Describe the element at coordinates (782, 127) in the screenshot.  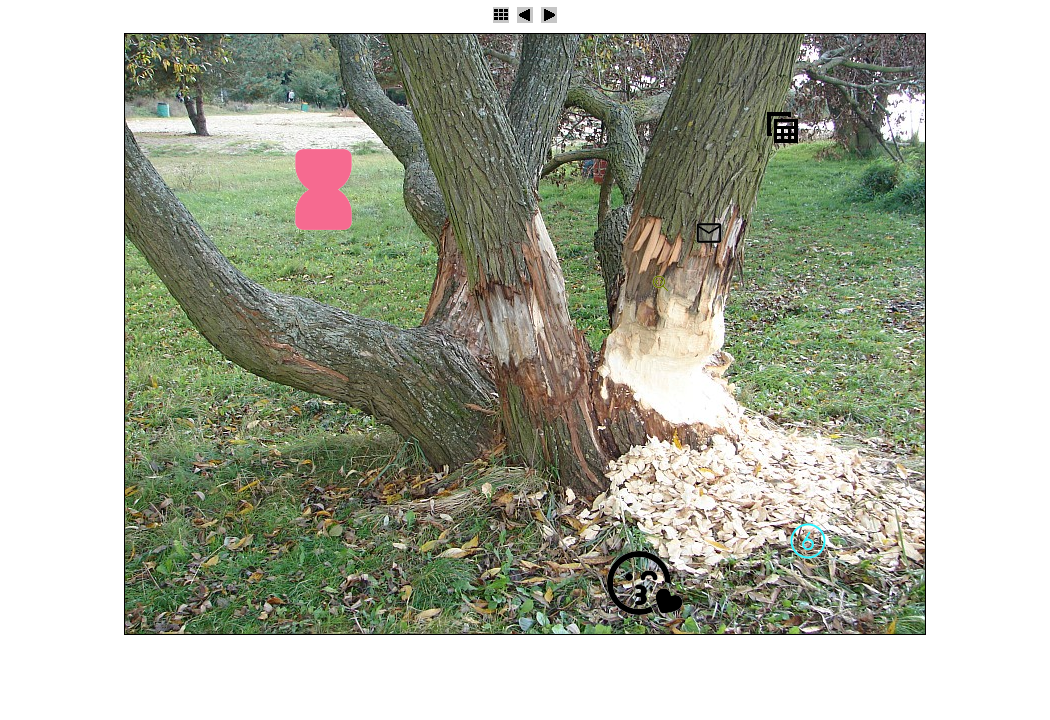
I see `switch to table or grid view` at that location.